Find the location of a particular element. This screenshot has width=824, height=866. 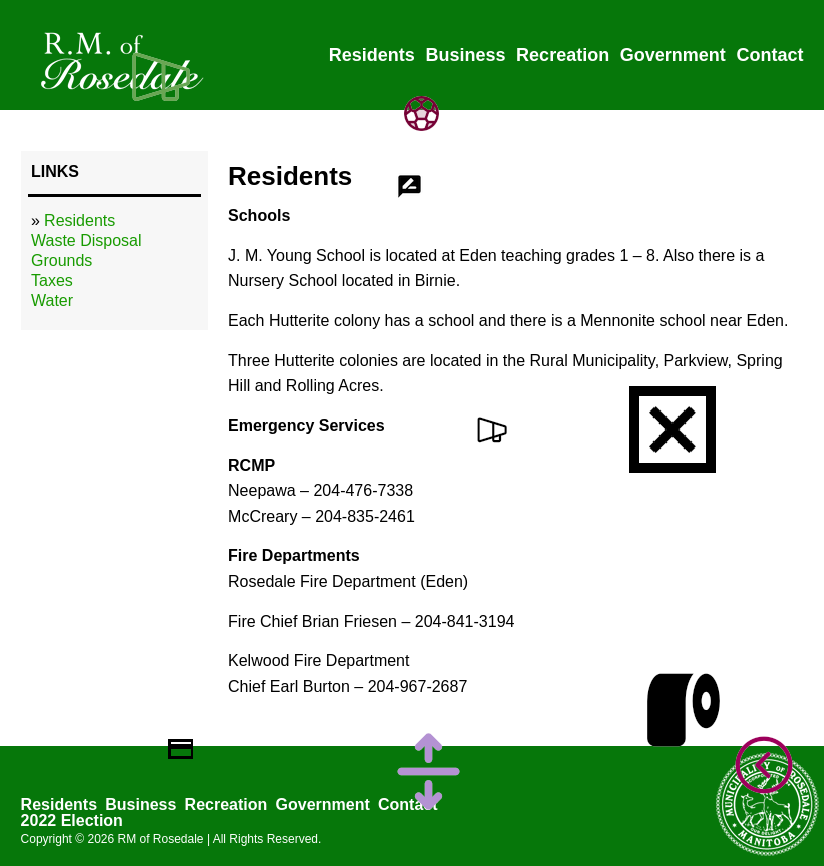

make an announcement is located at coordinates (159, 79).